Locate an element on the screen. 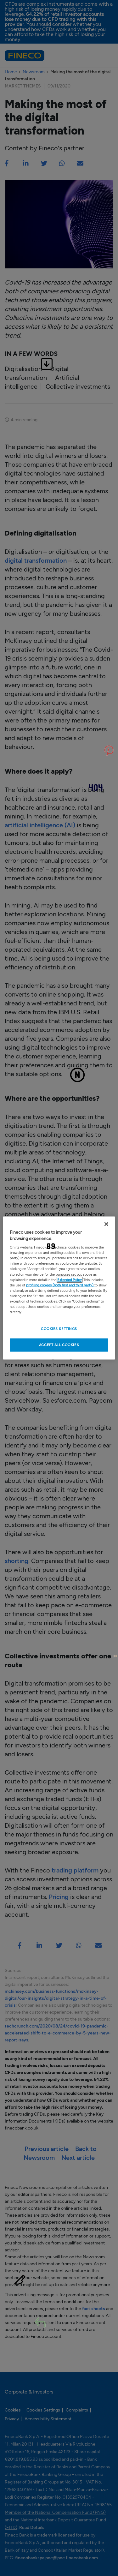 The image size is (118, 2576). indicates item number 66 in a list or sequence is located at coordinates (115, 1656).